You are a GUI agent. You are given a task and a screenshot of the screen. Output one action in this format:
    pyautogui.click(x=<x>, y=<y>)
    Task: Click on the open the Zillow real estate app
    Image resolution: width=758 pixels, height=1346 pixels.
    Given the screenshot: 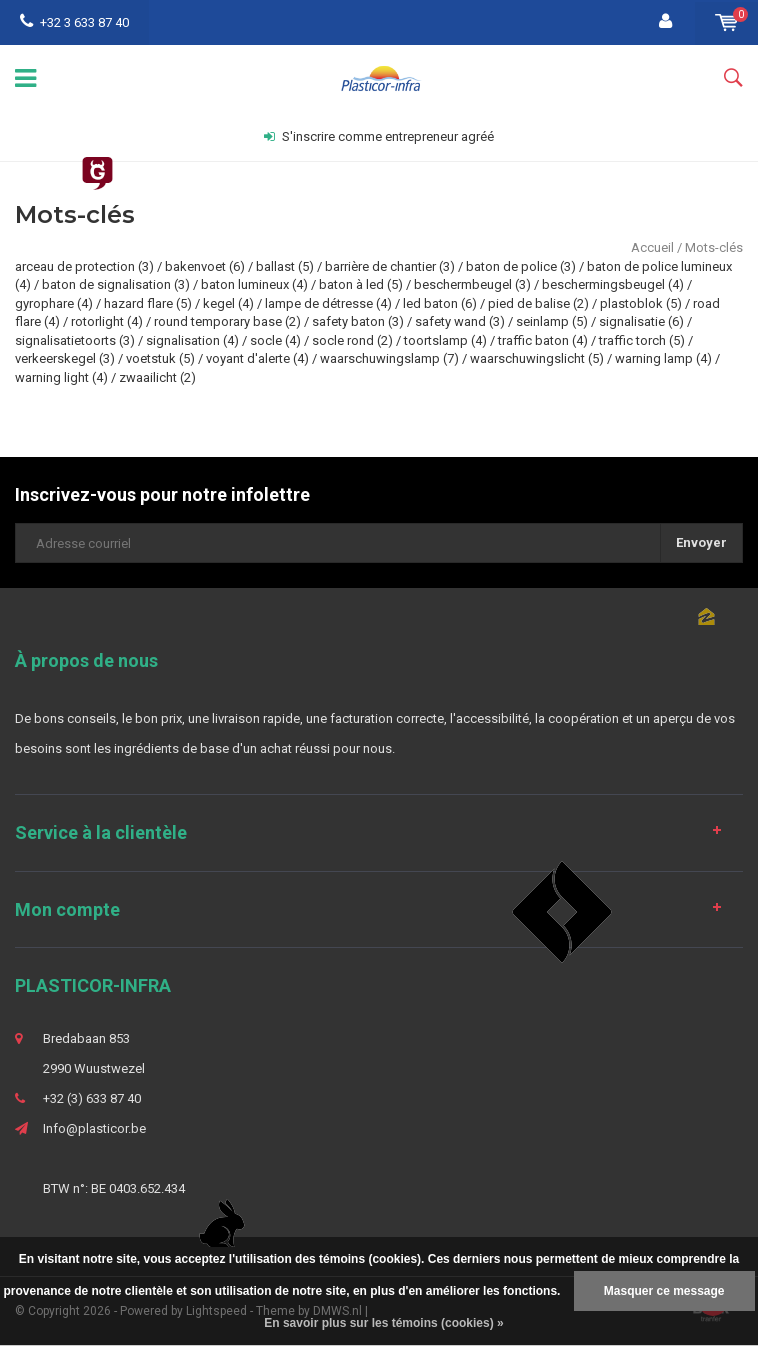 What is the action you would take?
    pyautogui.click(x=706, y=616)
    